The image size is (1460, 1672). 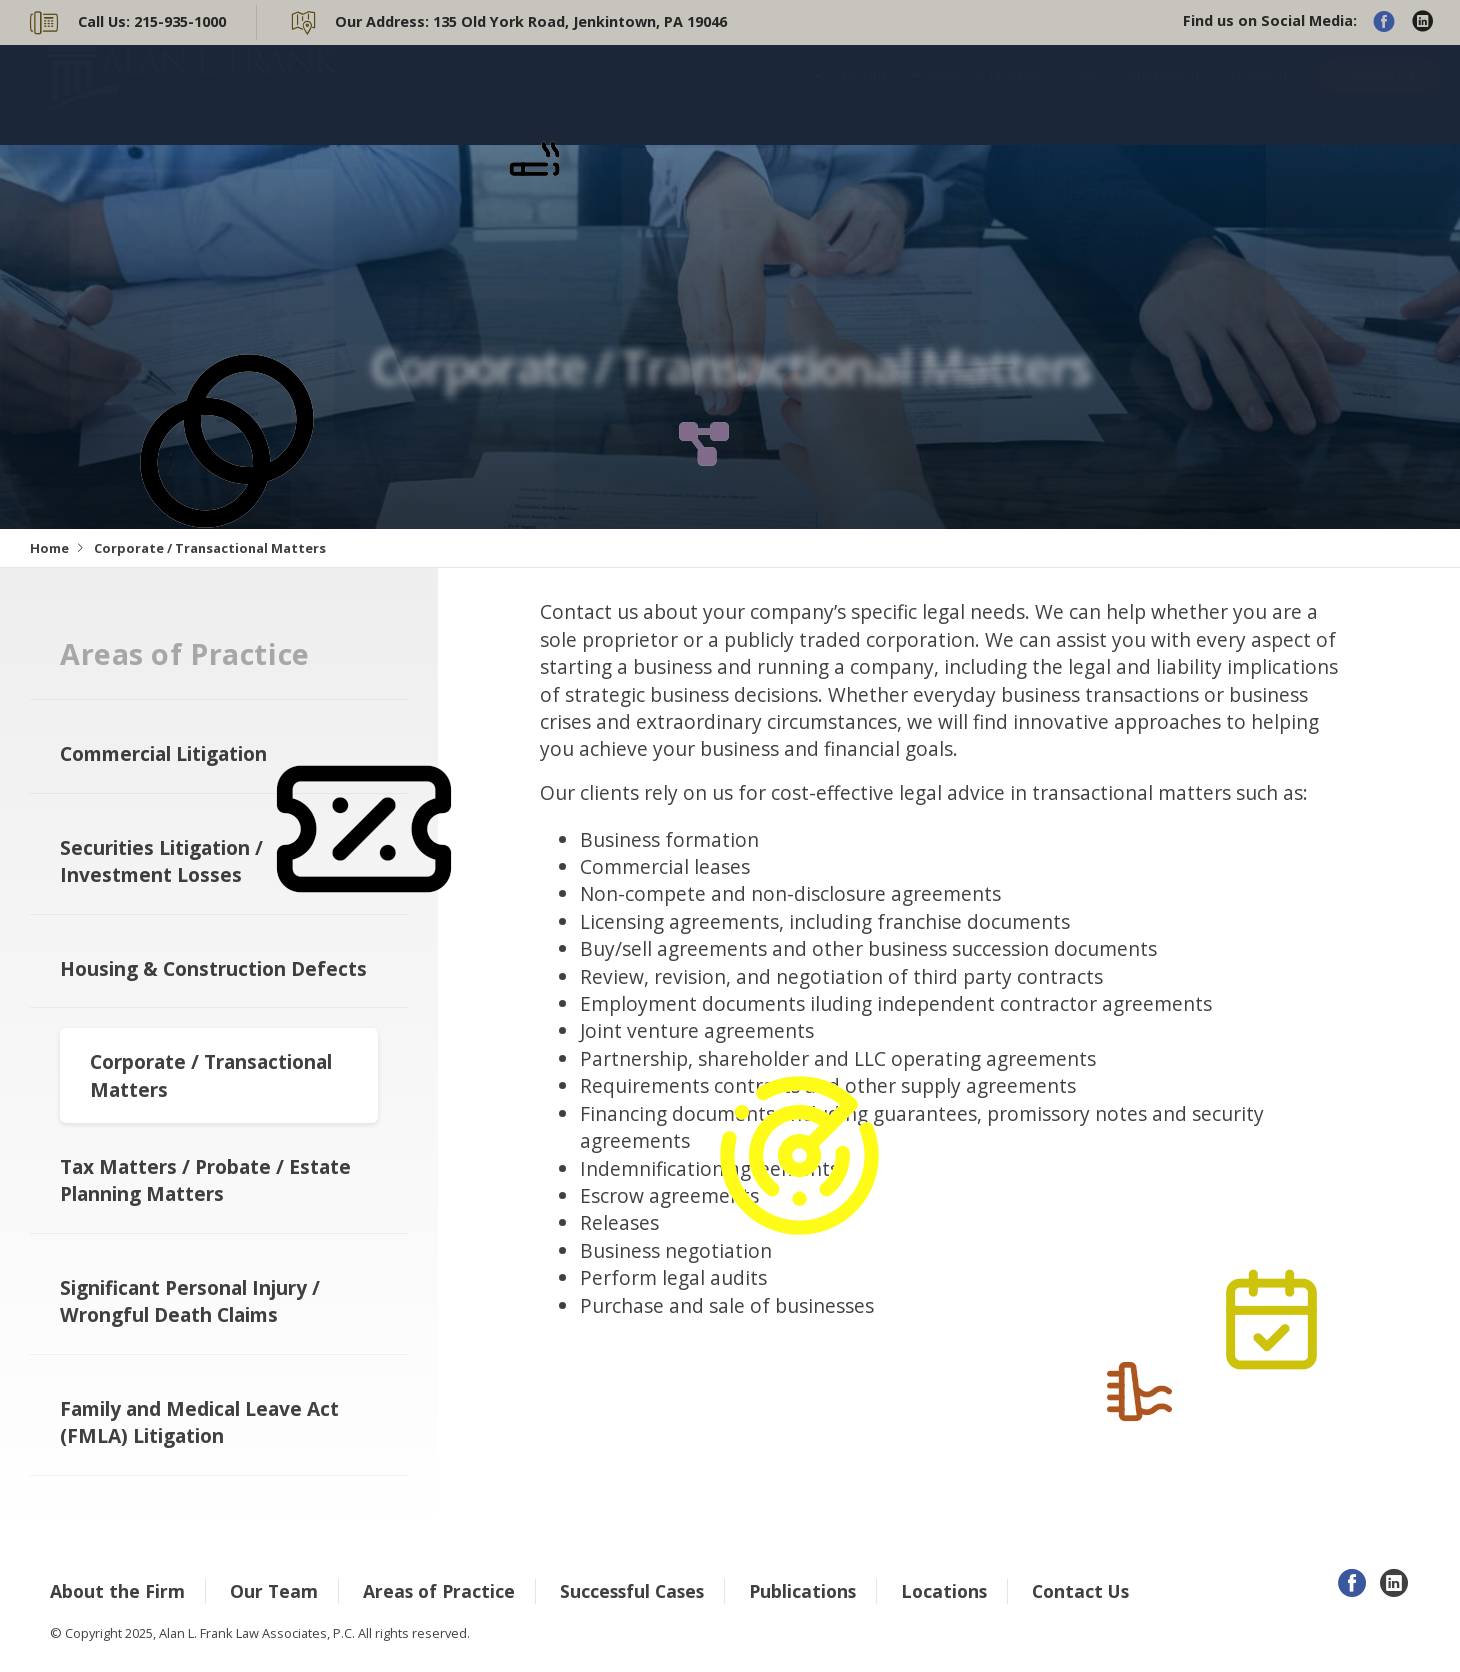 What do you see at coordinates (799, 1155) in the screenshot?
I see `scan for nearby devices or signals` at bounding box center [799, 1155].